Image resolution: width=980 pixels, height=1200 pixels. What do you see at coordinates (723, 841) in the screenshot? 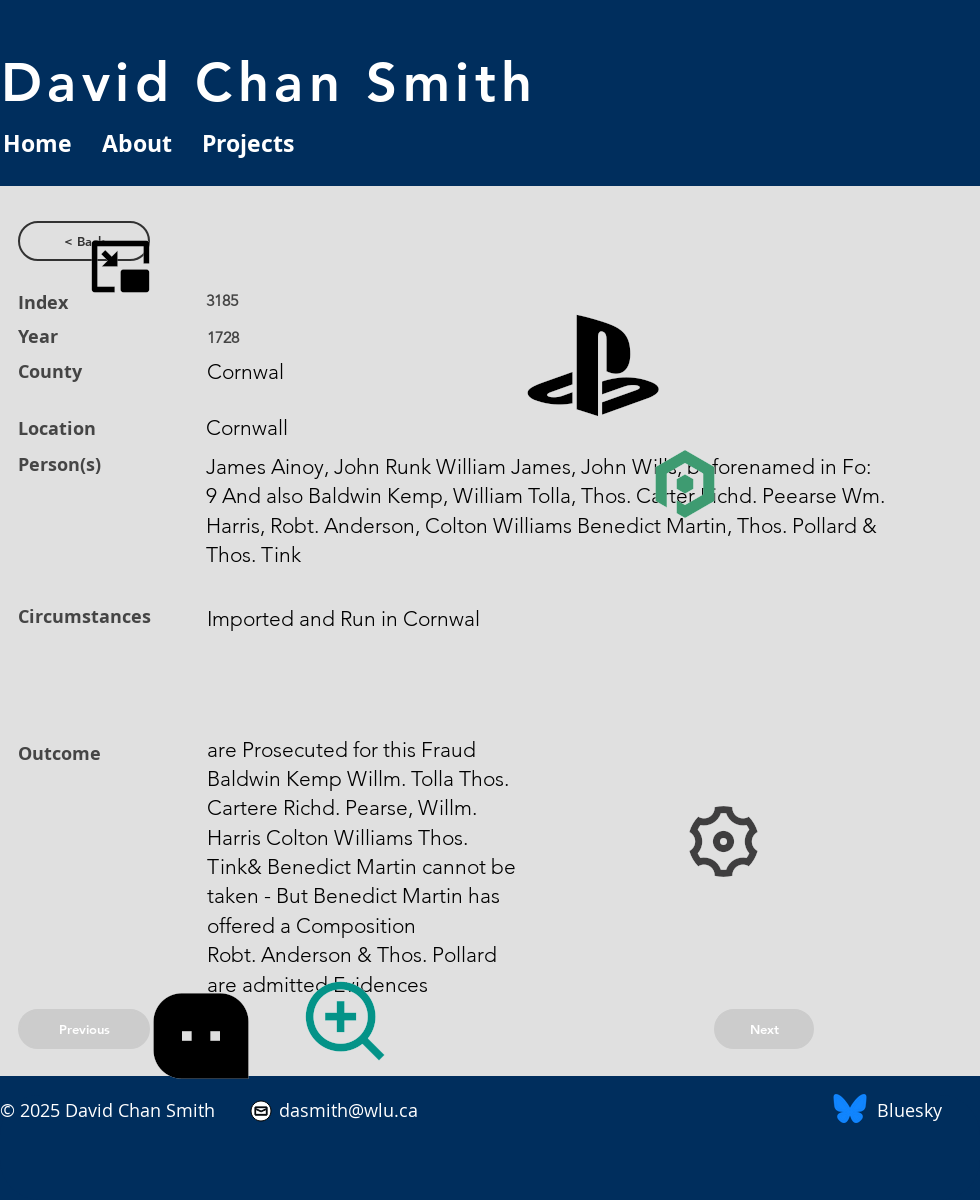
I see `access settings or preferences` at bounding box center [723, 841].